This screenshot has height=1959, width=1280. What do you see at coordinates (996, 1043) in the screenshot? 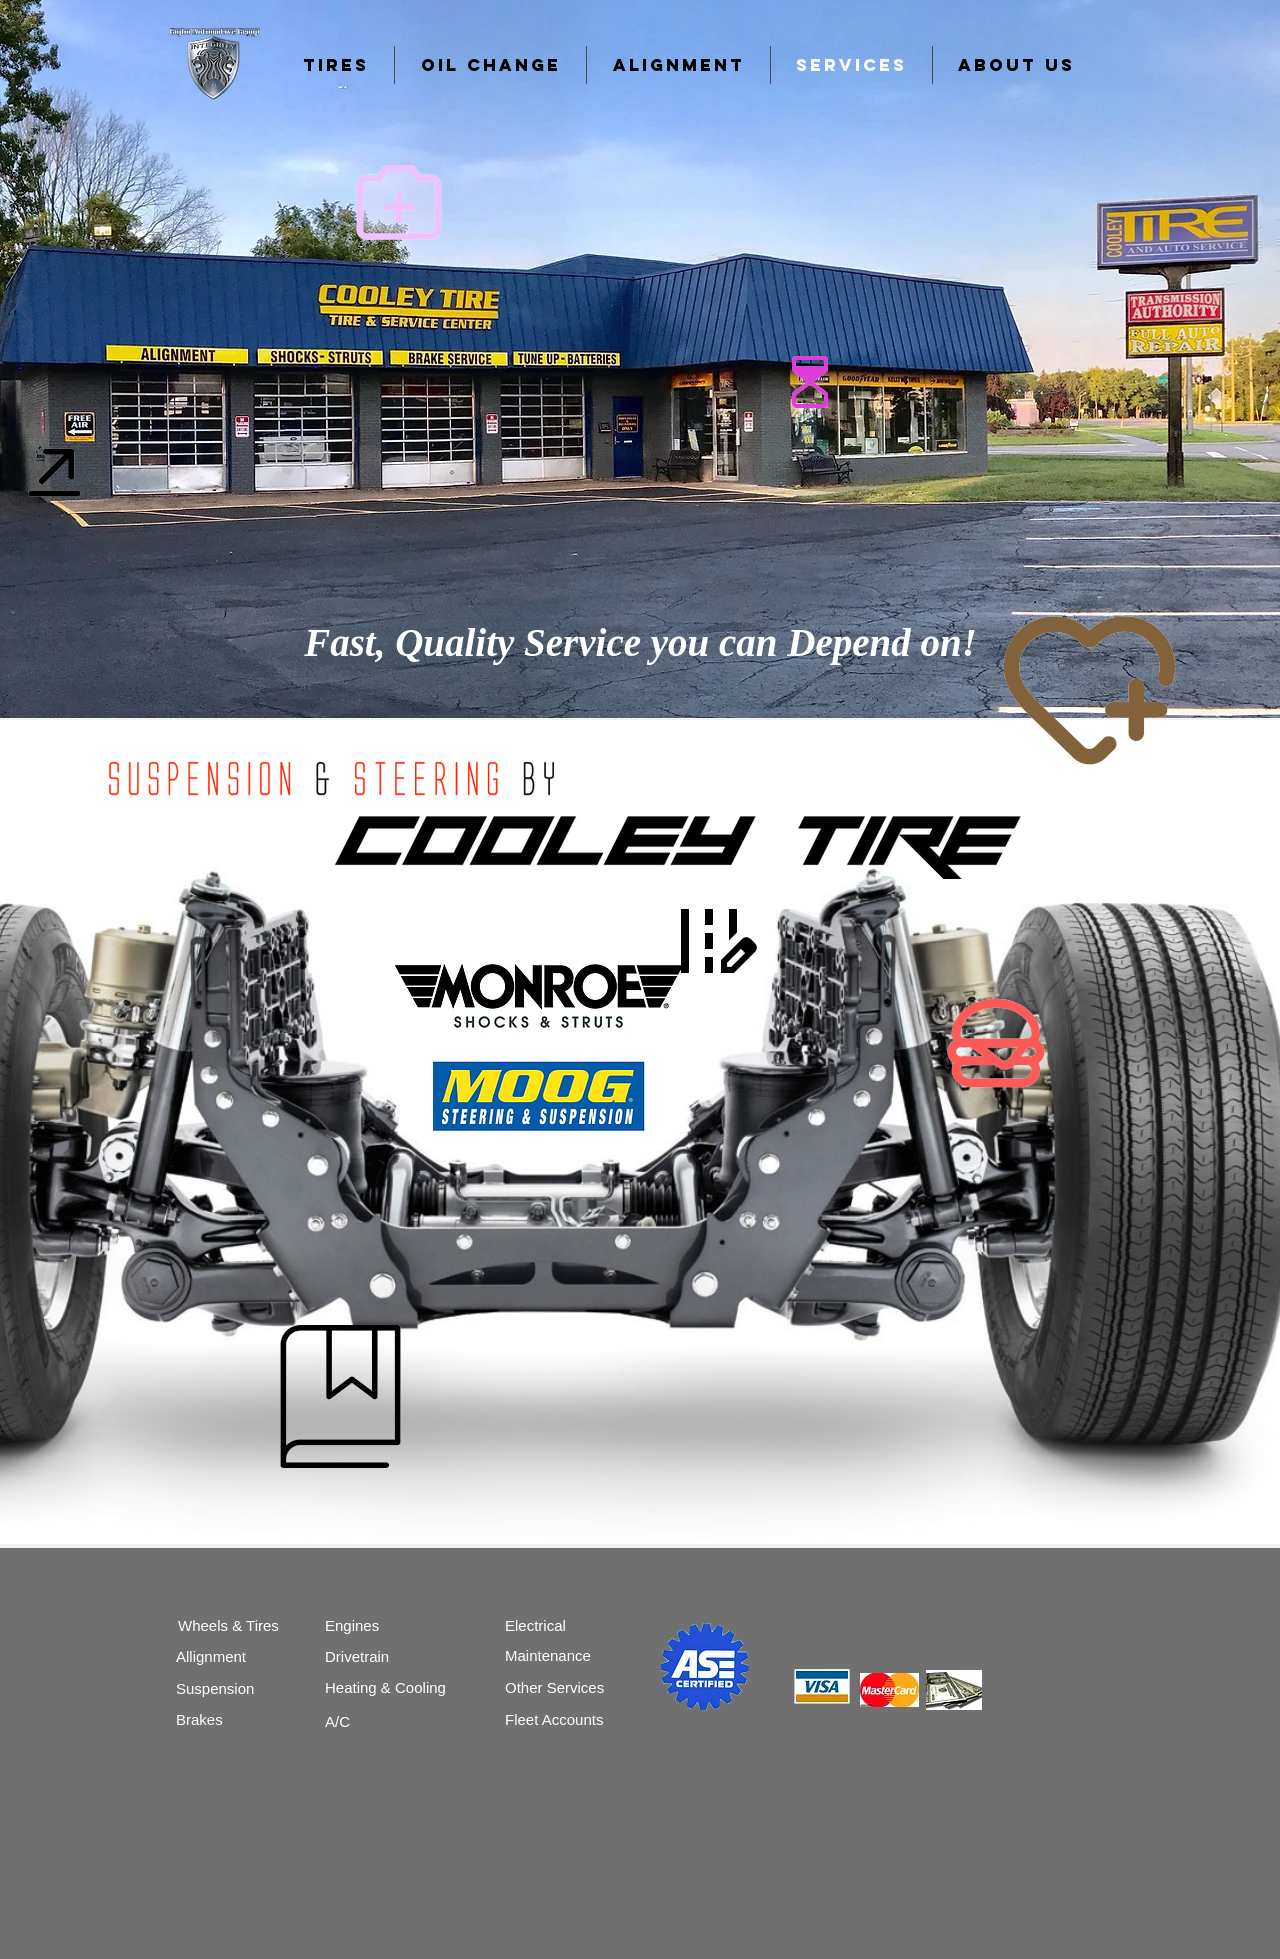
I see `view food or restaurant options` at bounding box center [996, 1043].